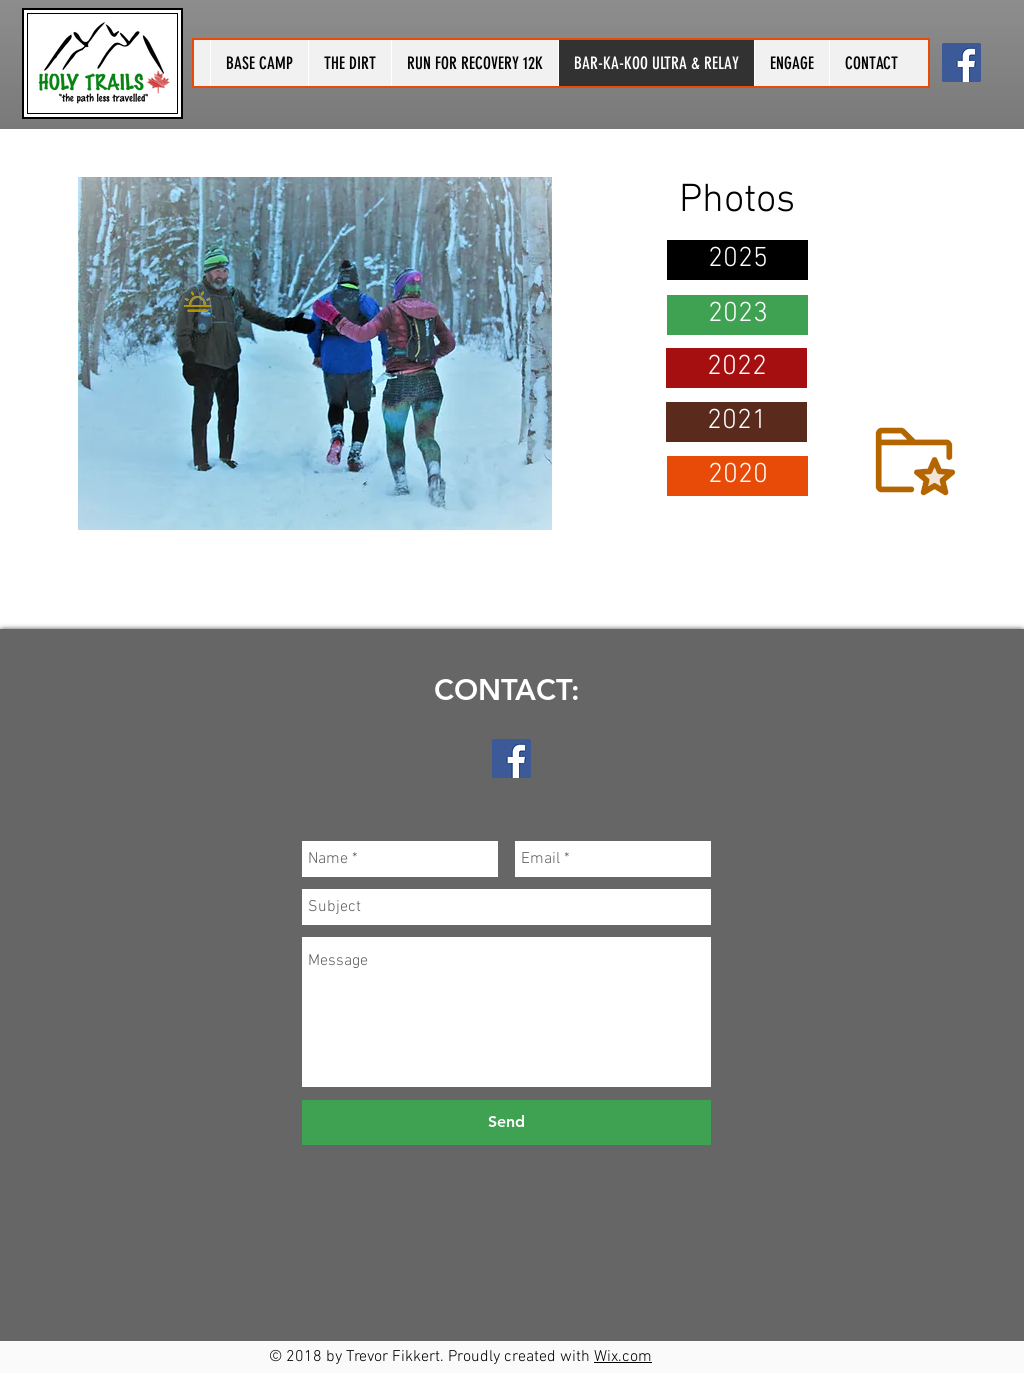 This screenshot has height=1373, width=1024. I want to click on access your starred or favorite folder, so click(914, 460).